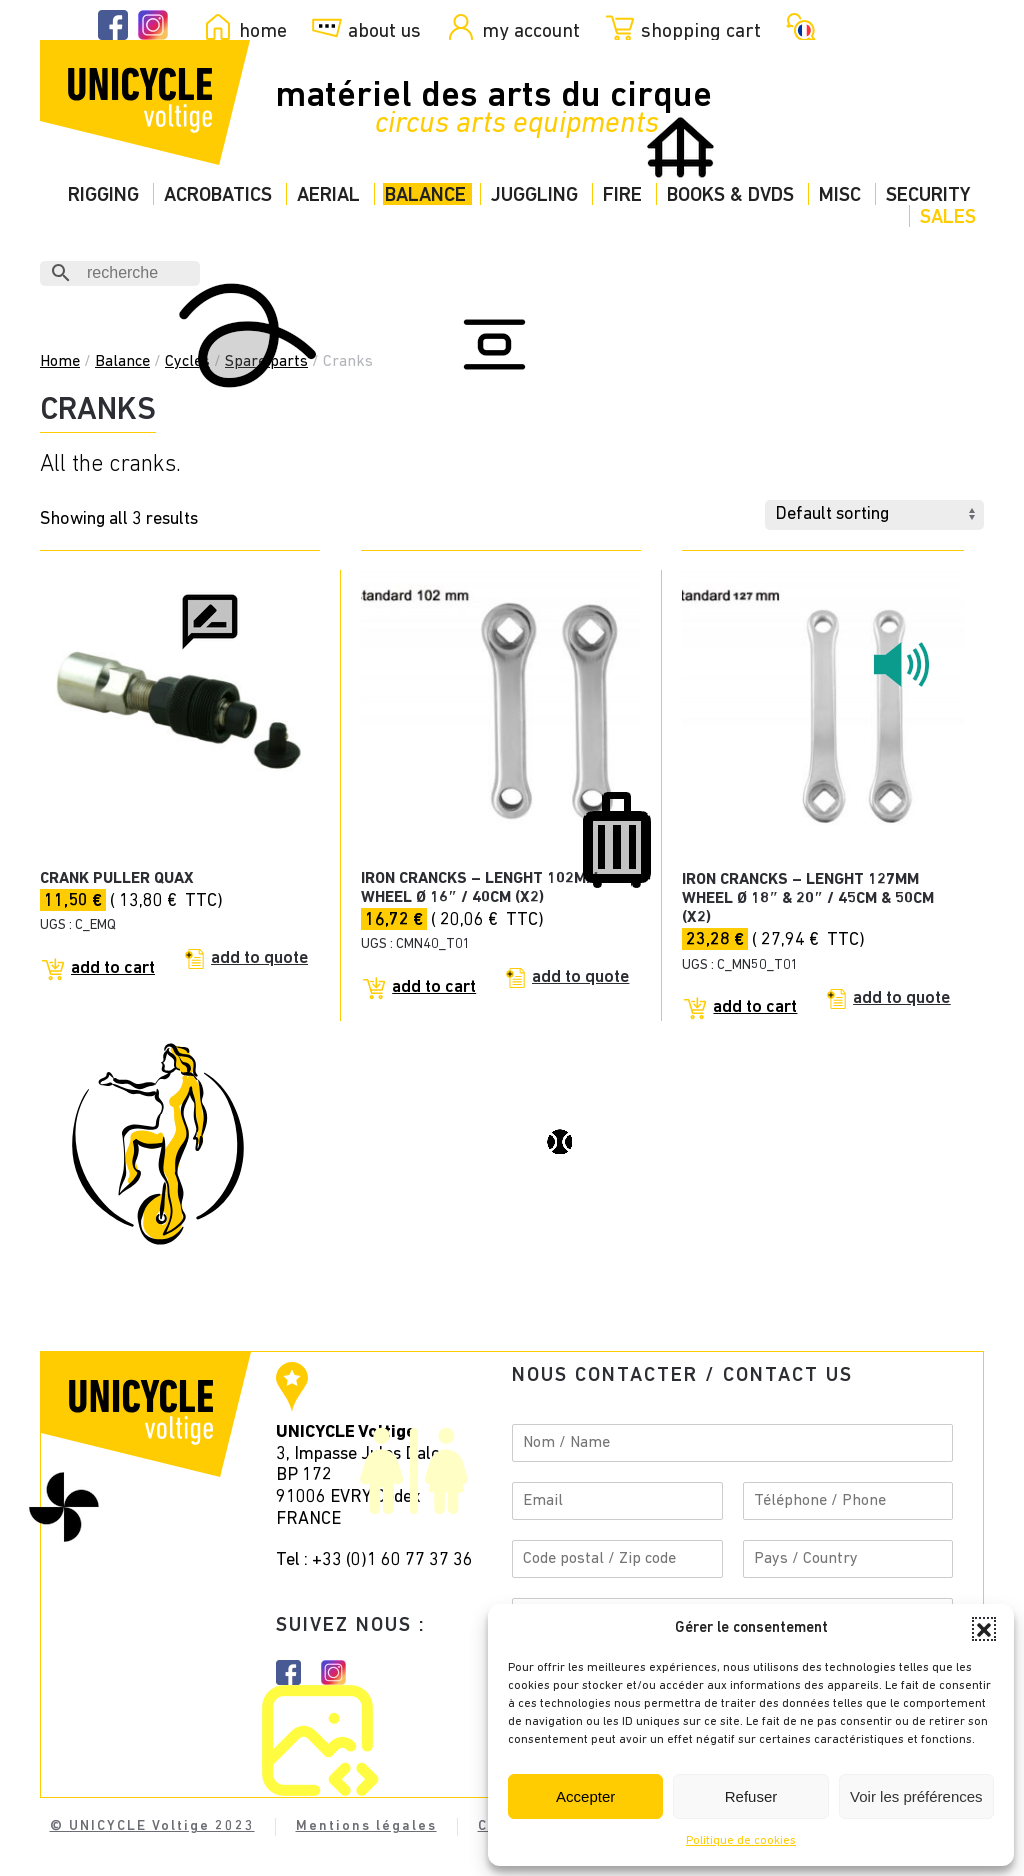  Describe the element at coordinates (494, 344) in the screenshot. I see `distribute vertical space evenly around selected elements` at that location.